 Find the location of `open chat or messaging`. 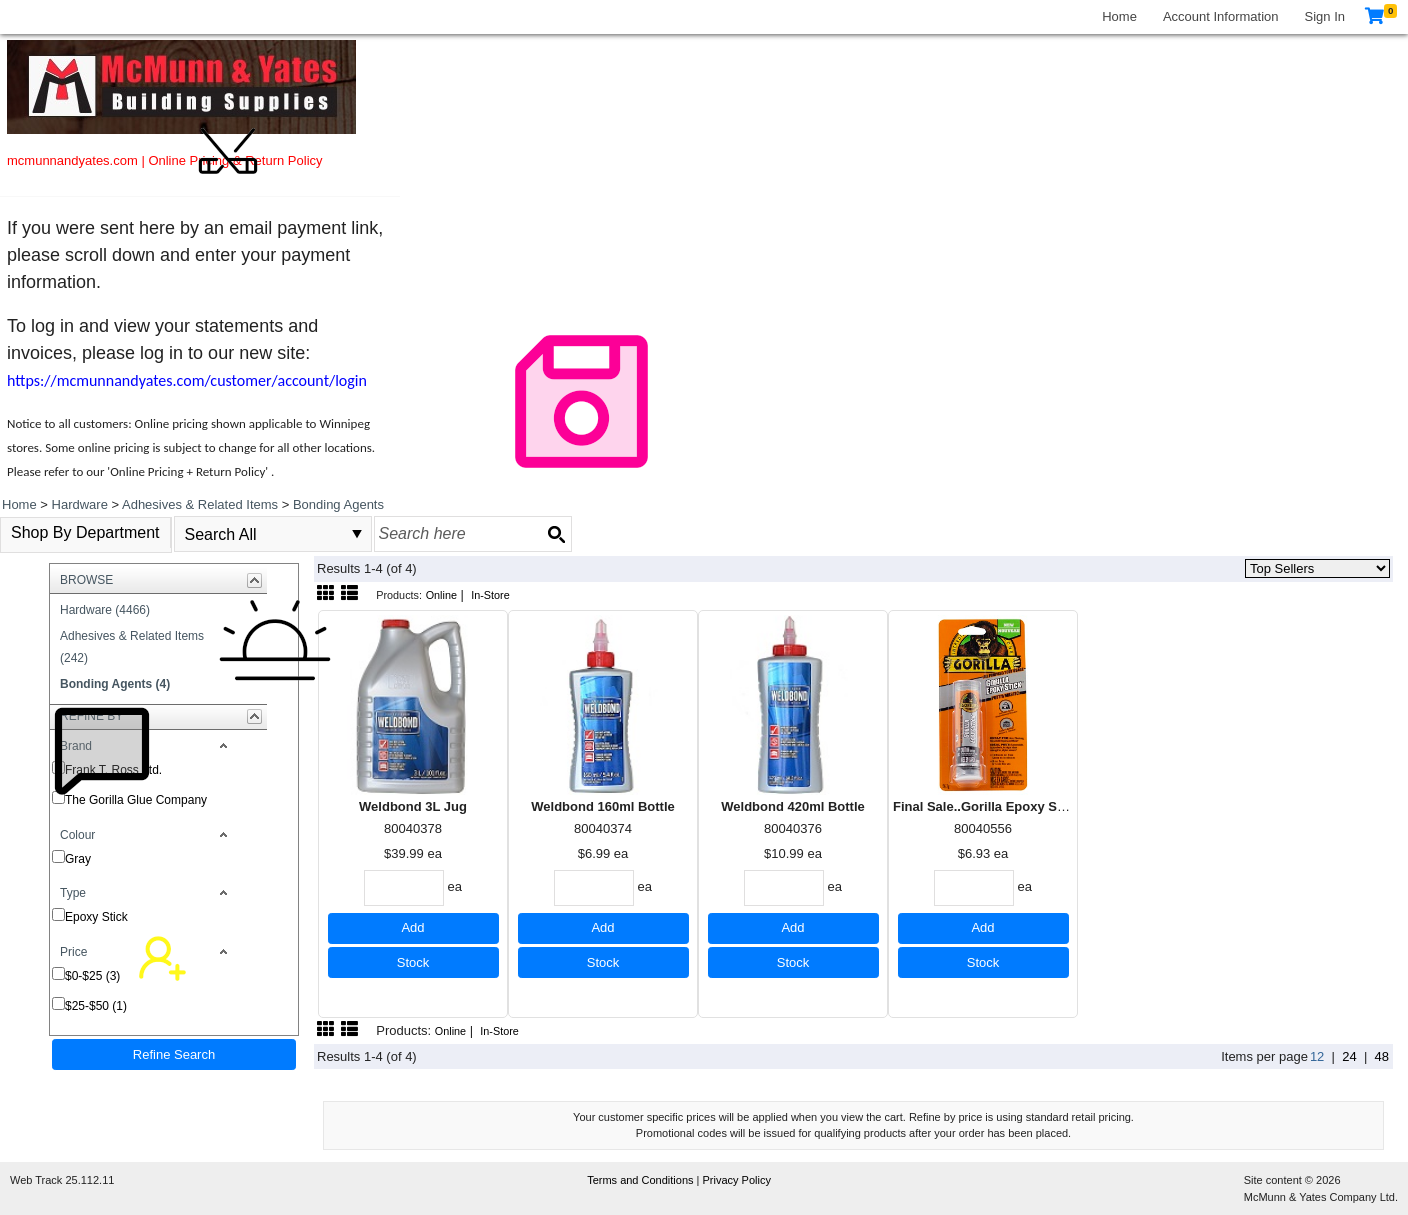

open chat or messaging is located at coordinates (102, 744).